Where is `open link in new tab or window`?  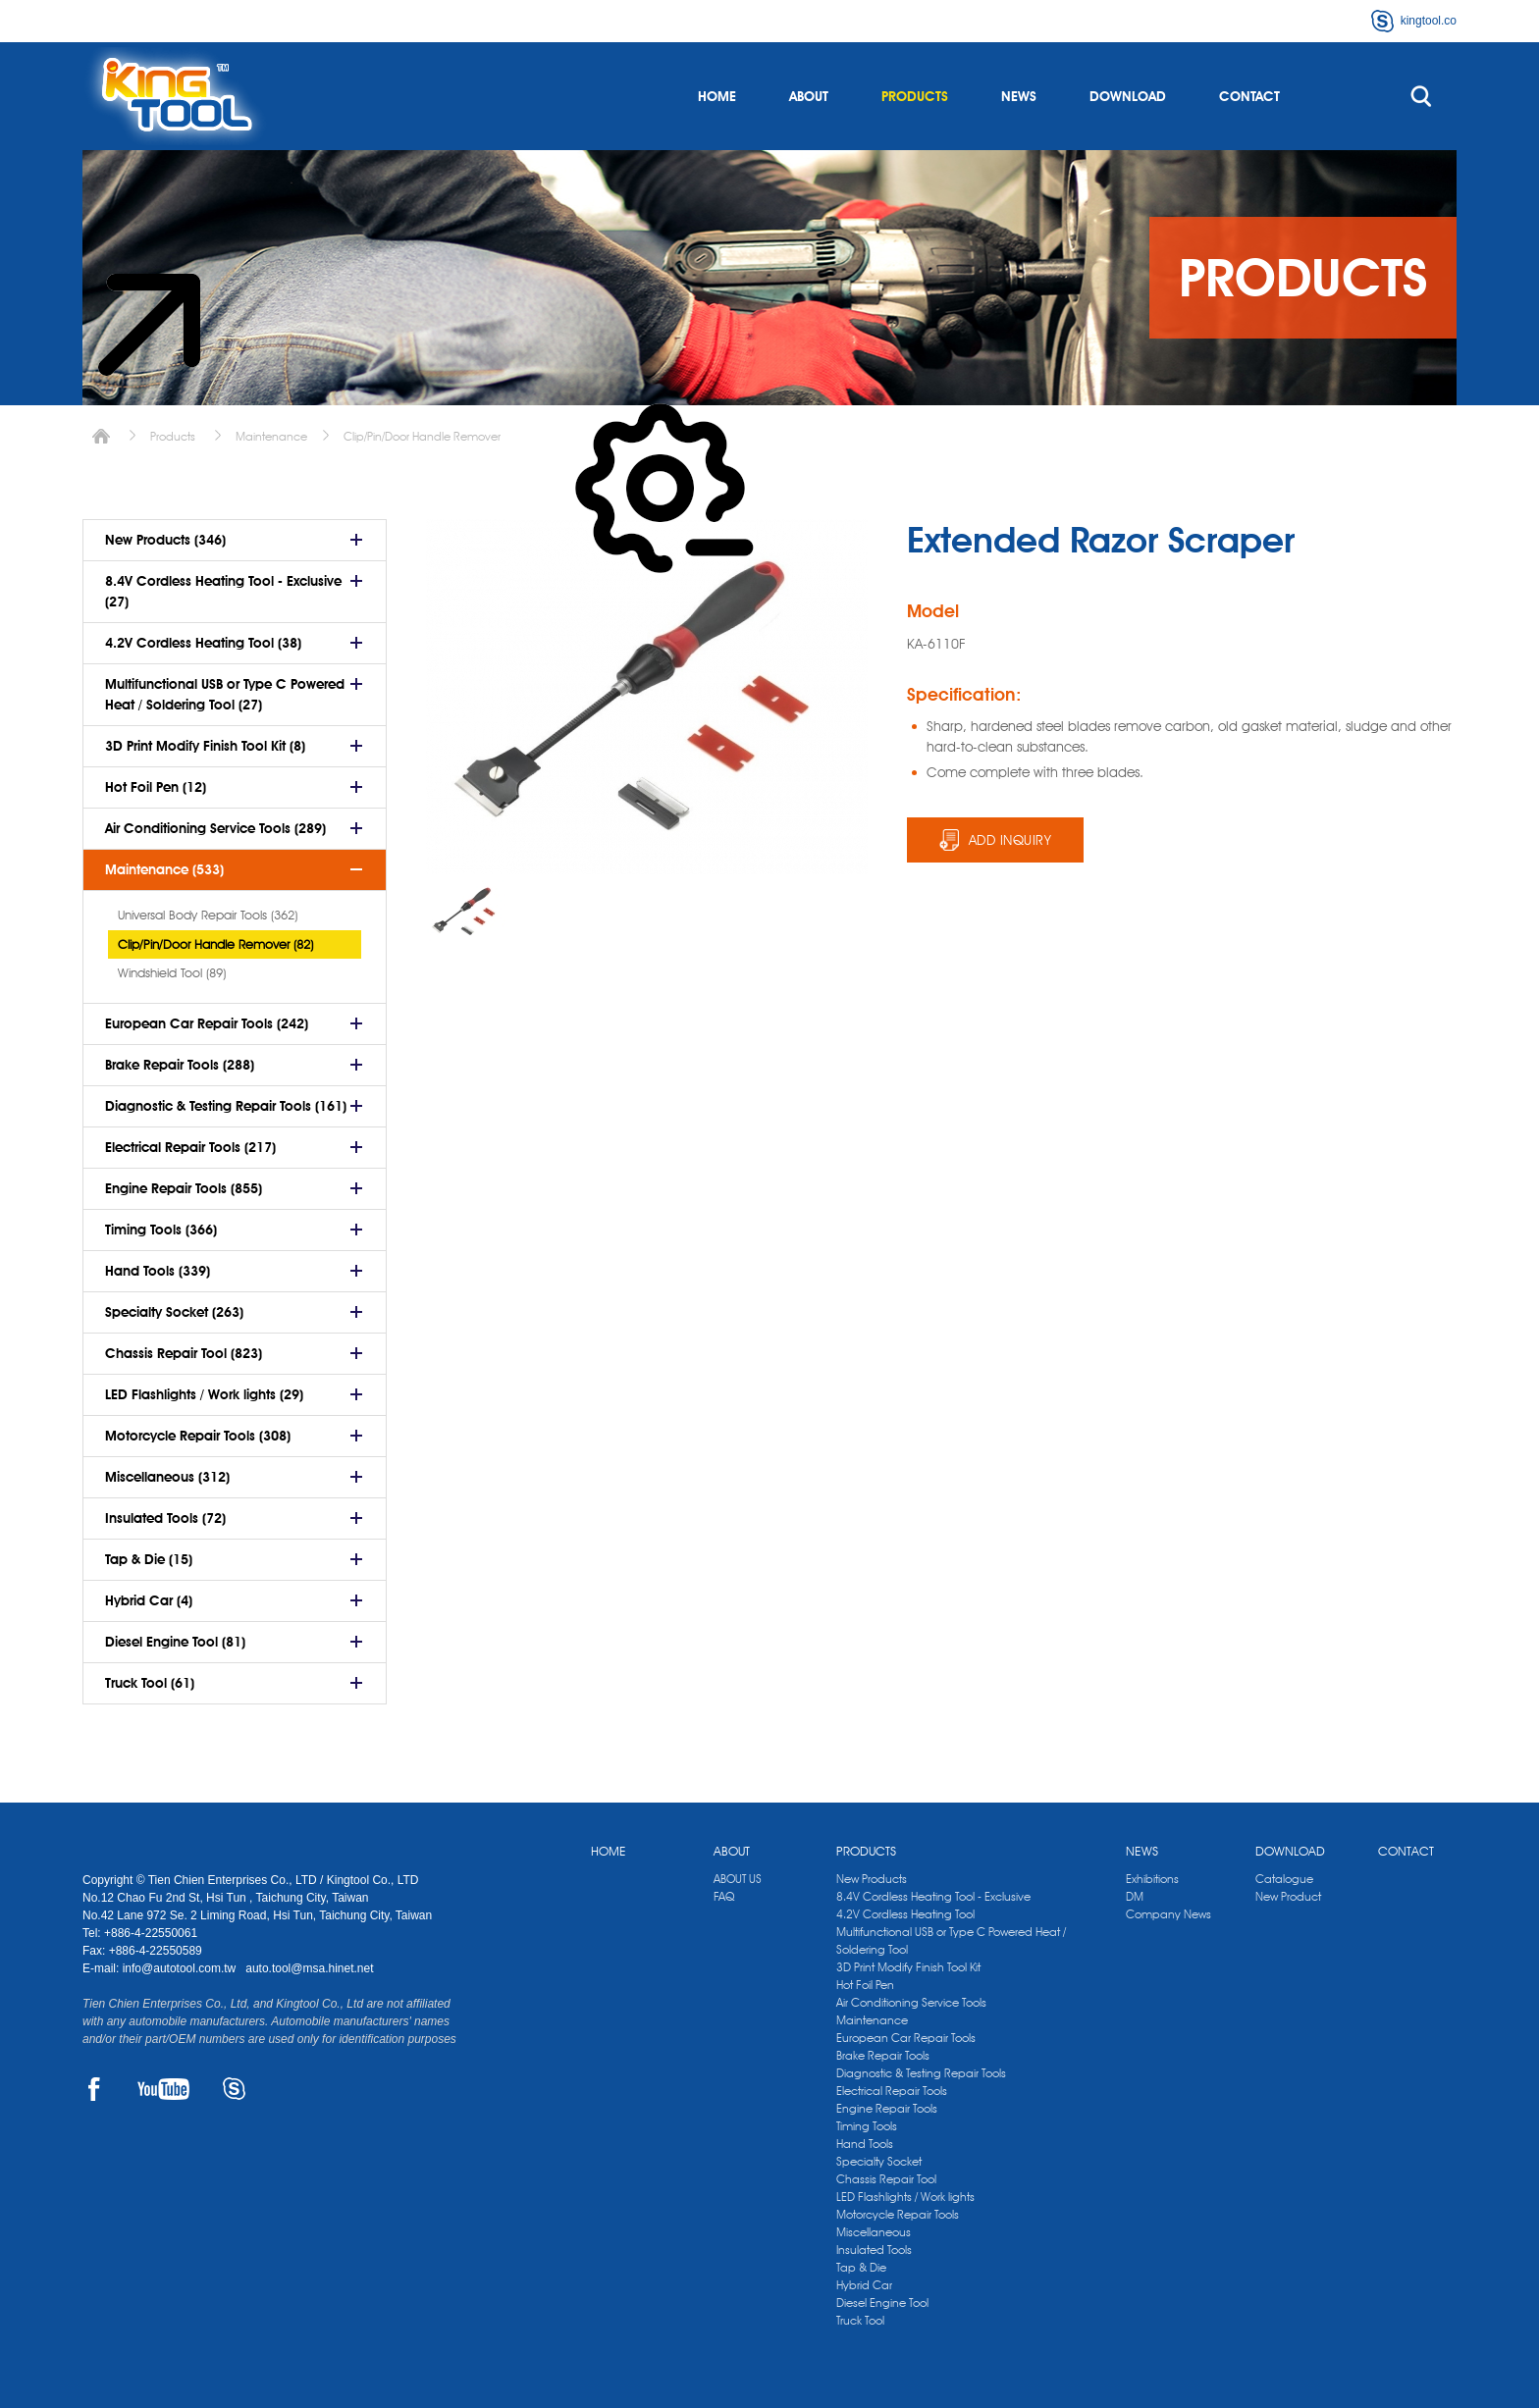 open link in new tab or window is located at coordinates (149, 325).